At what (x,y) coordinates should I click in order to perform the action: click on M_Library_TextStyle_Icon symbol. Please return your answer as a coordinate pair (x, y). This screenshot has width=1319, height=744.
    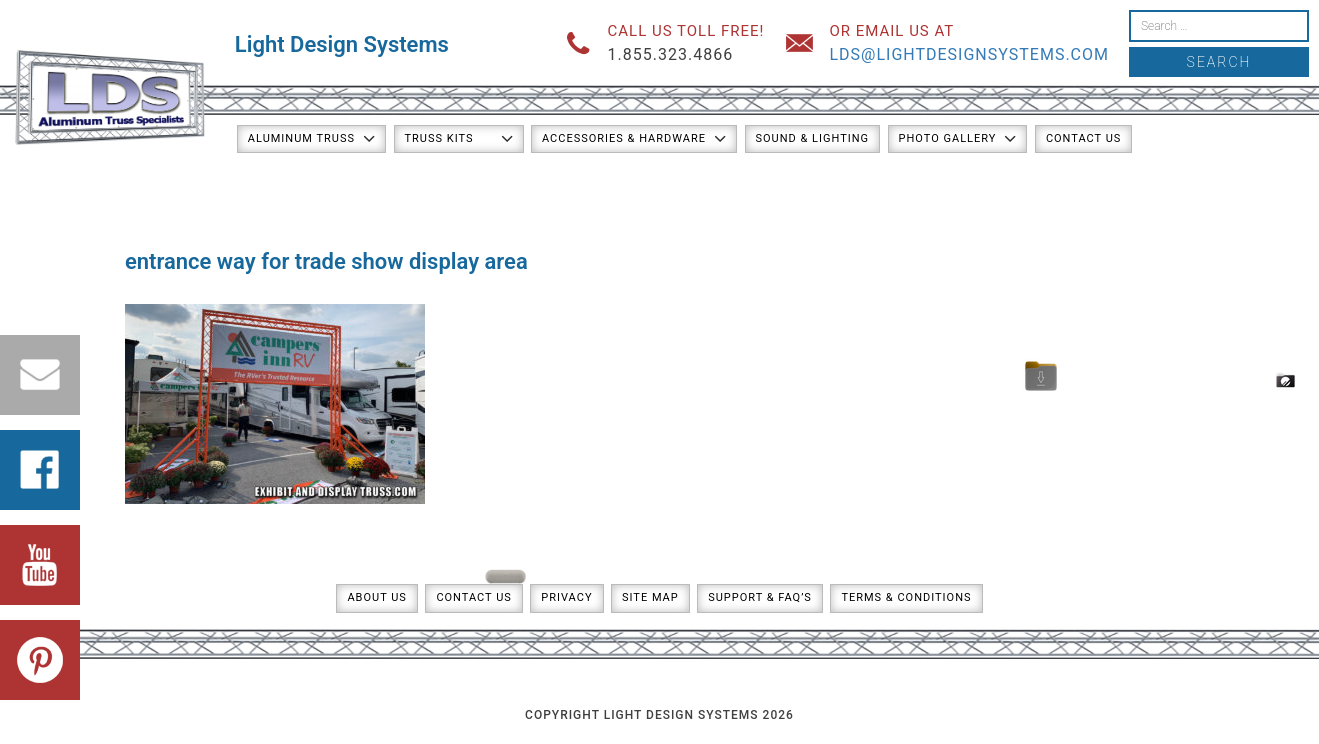
    Looking at the image, I should click on (1160, 236).